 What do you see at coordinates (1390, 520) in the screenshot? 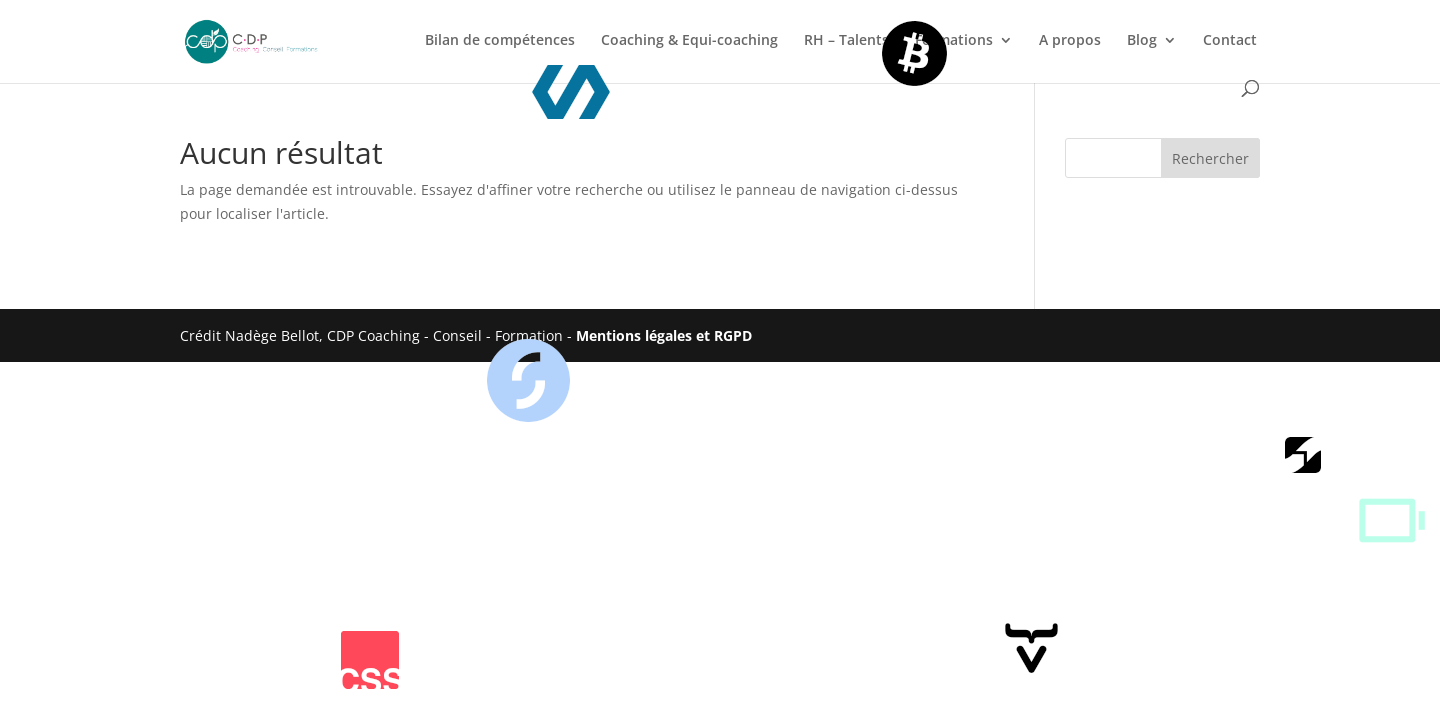
I see `view current battery level` at bounding box center [1390, 520].